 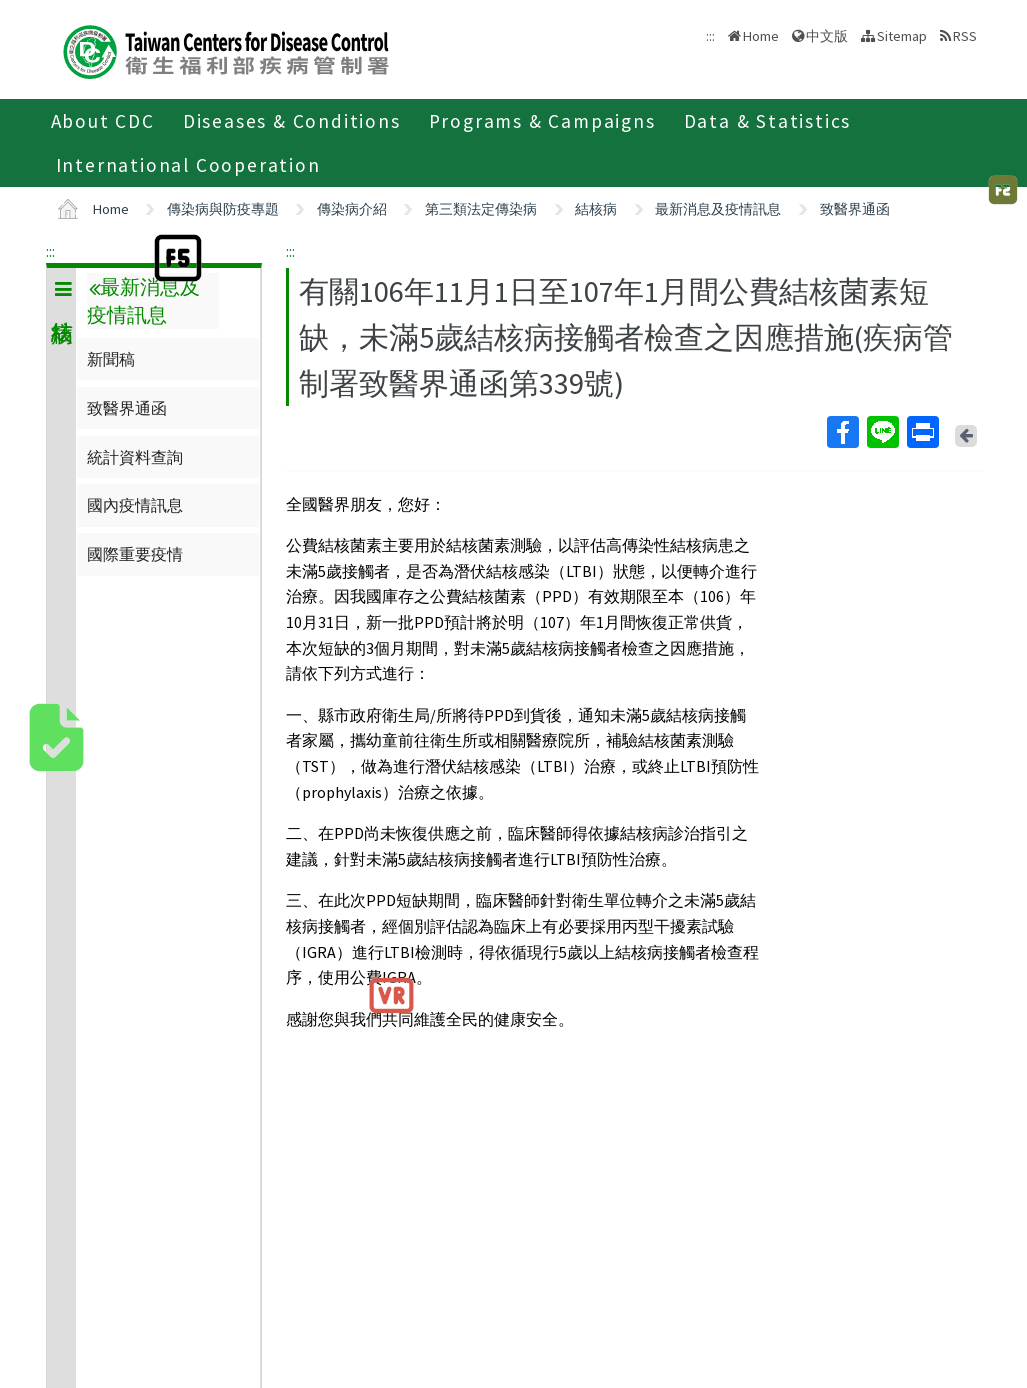 What do you see at coordinates (391, 995) in the screenshot?
I see `access virtual reality mode or features` at bounding box center [391, 995].